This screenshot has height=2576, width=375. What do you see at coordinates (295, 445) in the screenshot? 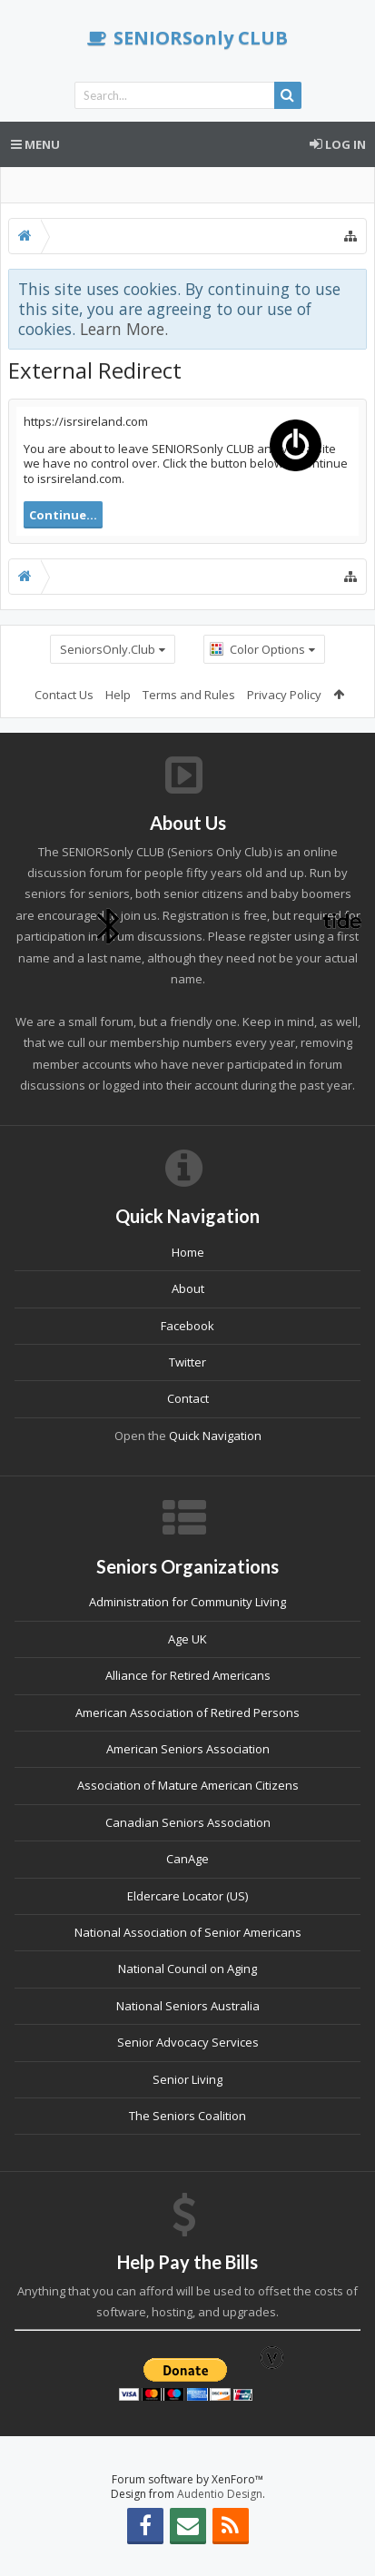
I see `open the Toggl Track time tracking app` at bounding box center [295, 445].